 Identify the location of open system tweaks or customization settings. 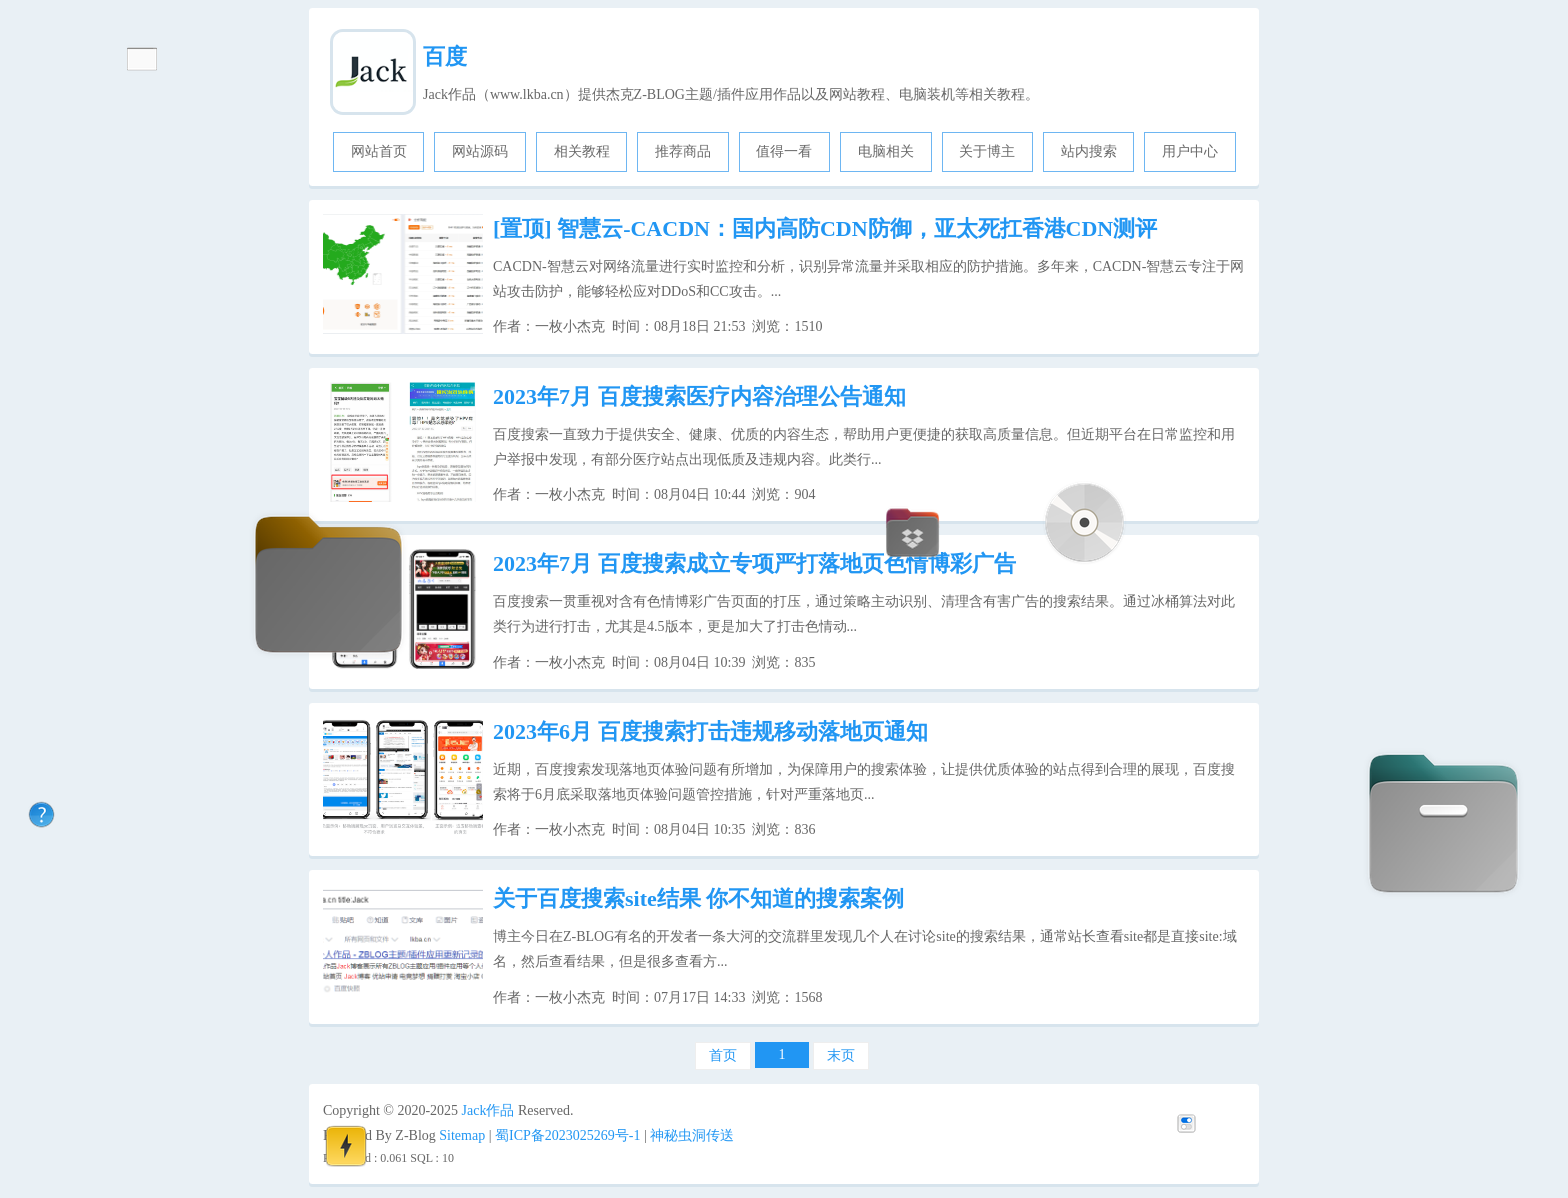
(1186, 1123).